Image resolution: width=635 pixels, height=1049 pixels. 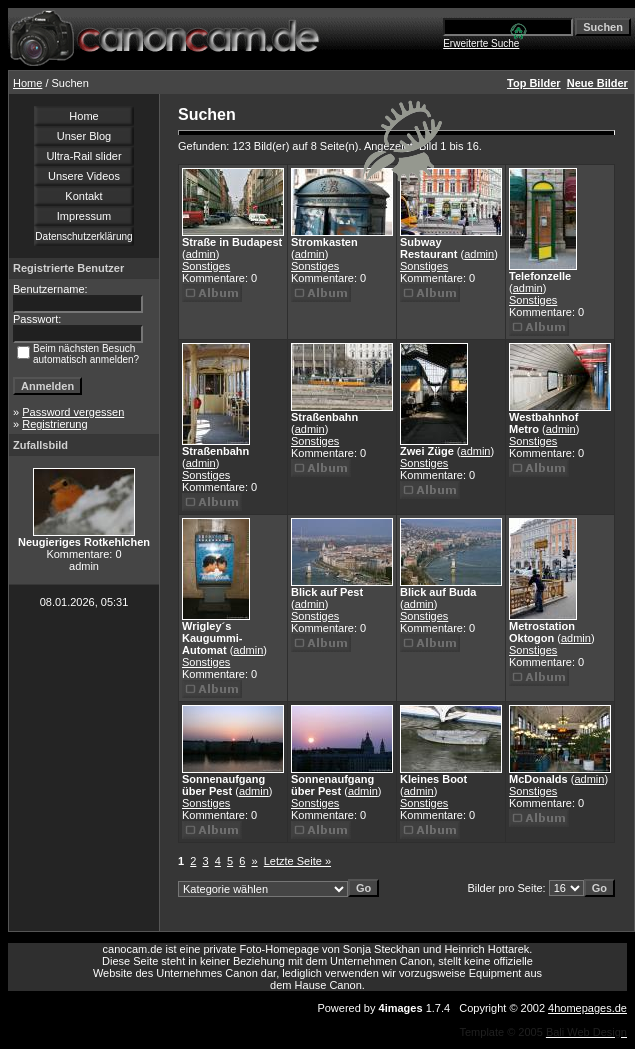 I want to click on metroid creature icon from the nintendo game series, so click(x=518, y=31).